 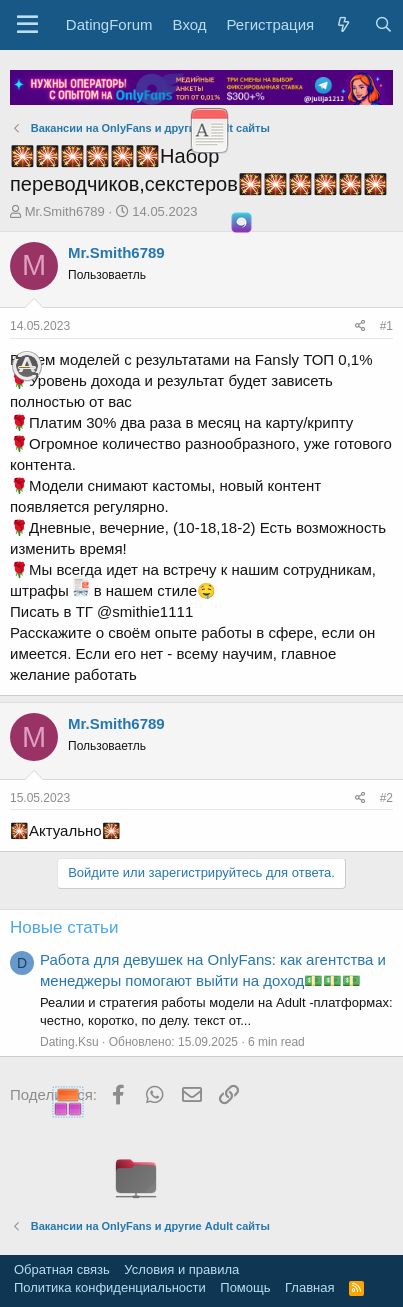 I want to click on check for available software updates, so click(x=27, y=366).